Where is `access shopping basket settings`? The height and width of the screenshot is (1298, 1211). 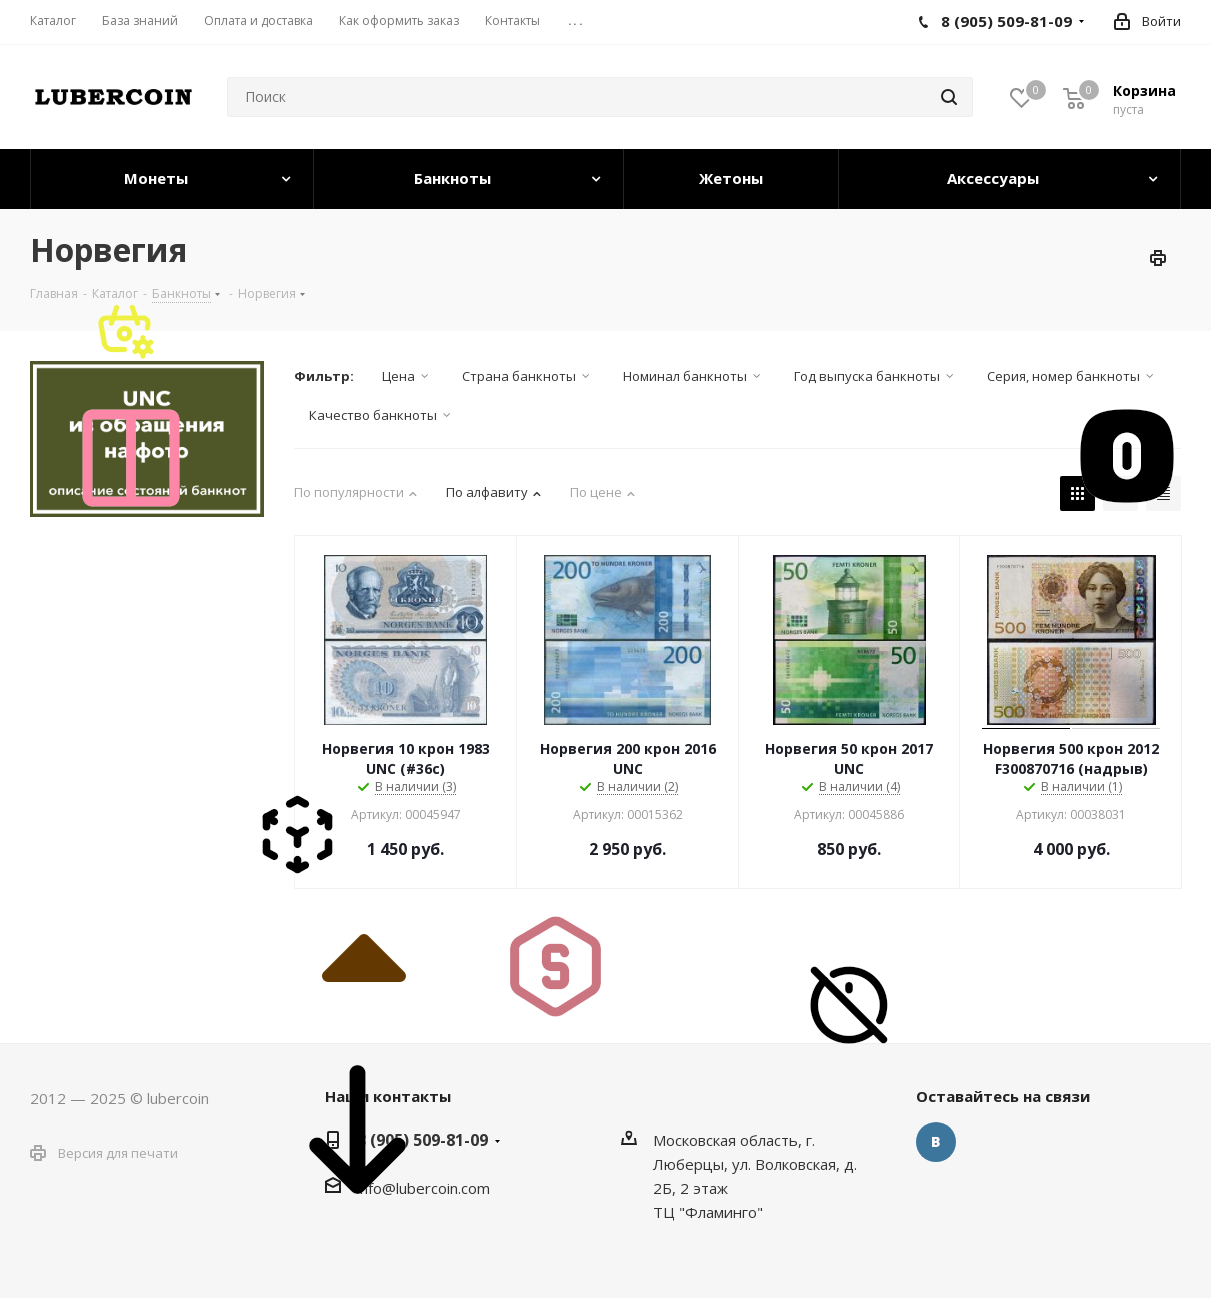
access shopping basket settings is located at coordinates (124, 328).